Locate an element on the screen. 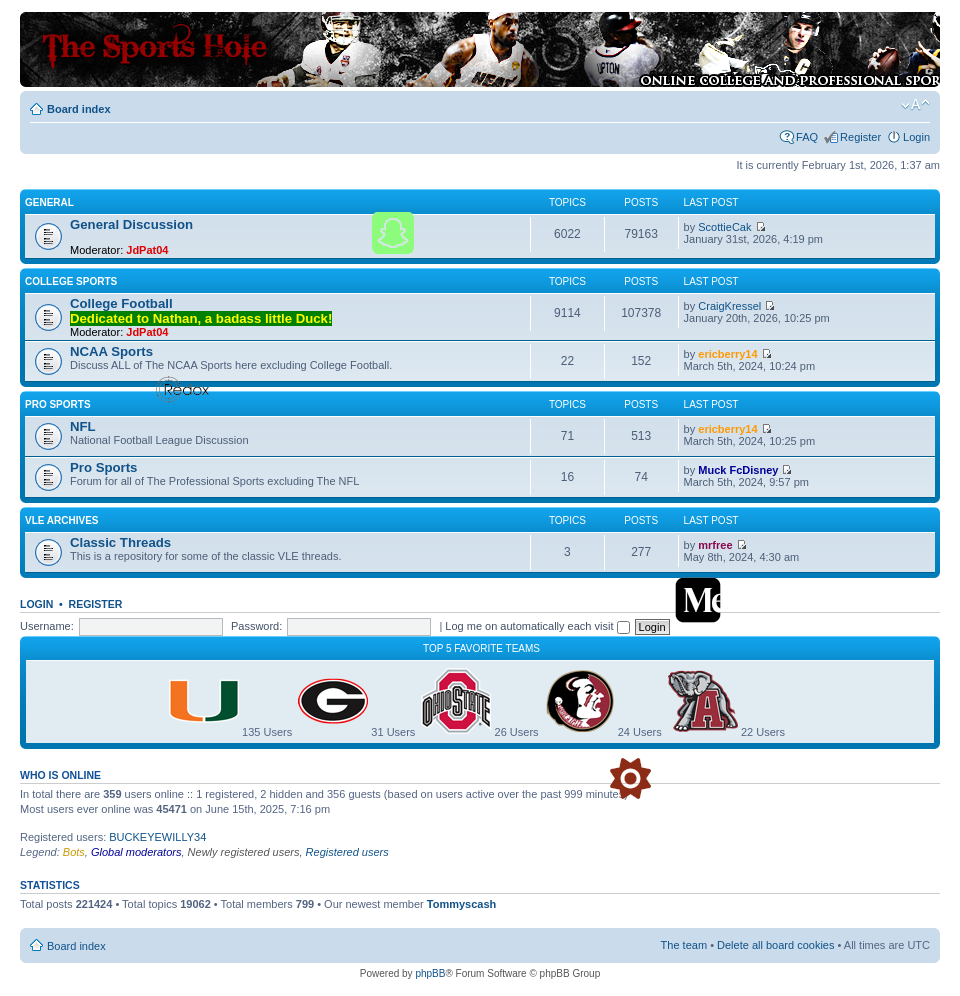 Image resolution: width=960 pixels, height=996 pixels. open Medium app or website is located at coordinates (698, 600).